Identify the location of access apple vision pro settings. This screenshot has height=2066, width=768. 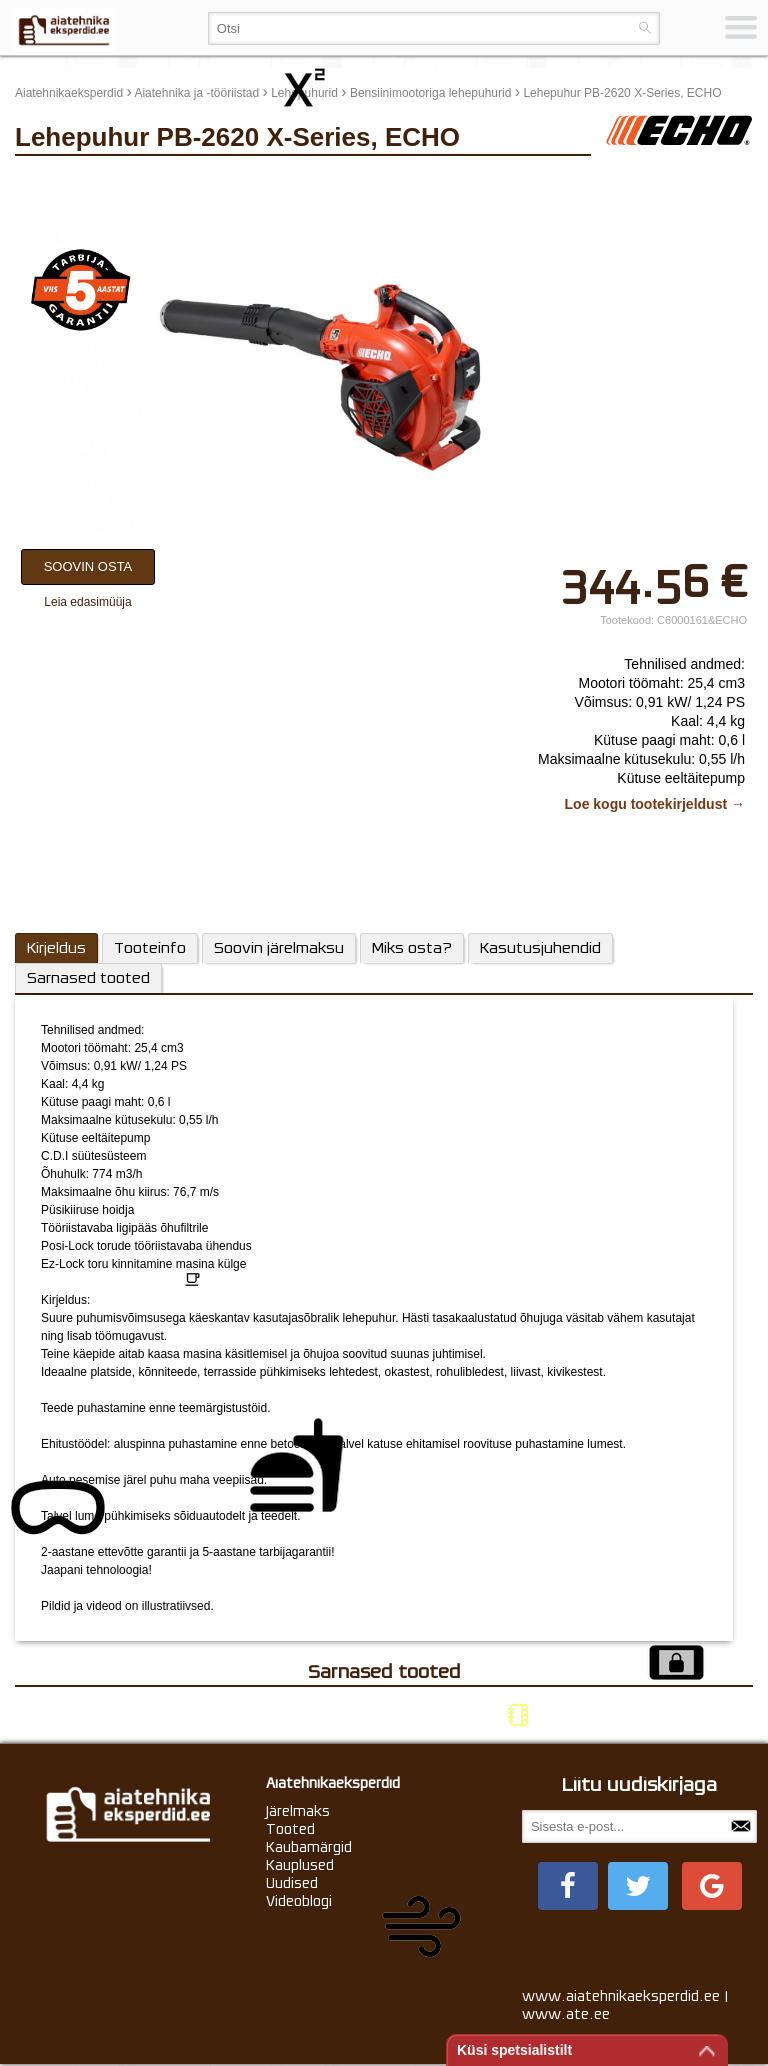
(58, 1506).